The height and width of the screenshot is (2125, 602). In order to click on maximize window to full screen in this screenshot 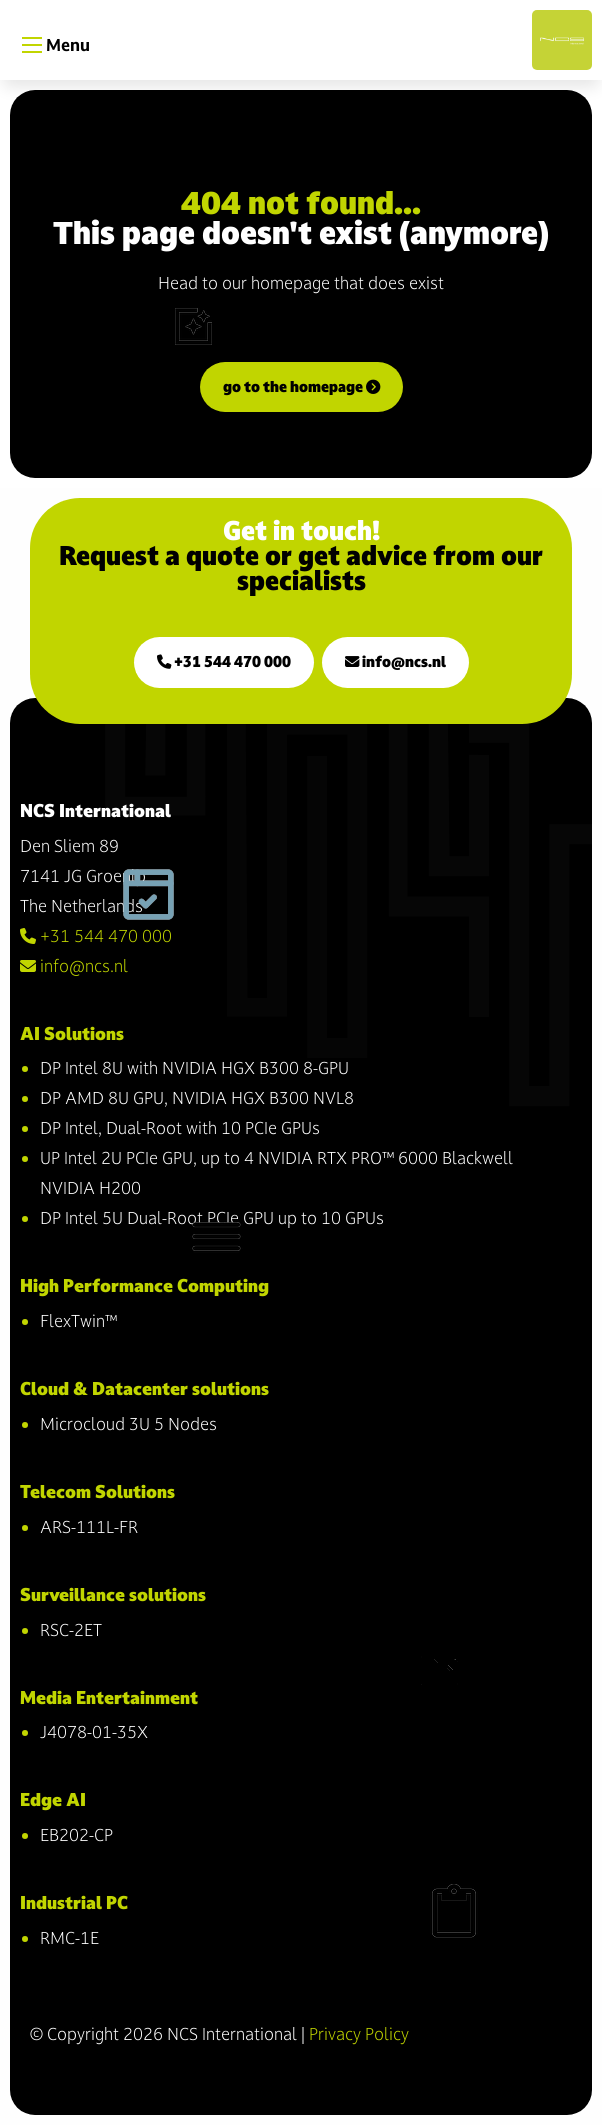, I will do `click(462, 1447)`.